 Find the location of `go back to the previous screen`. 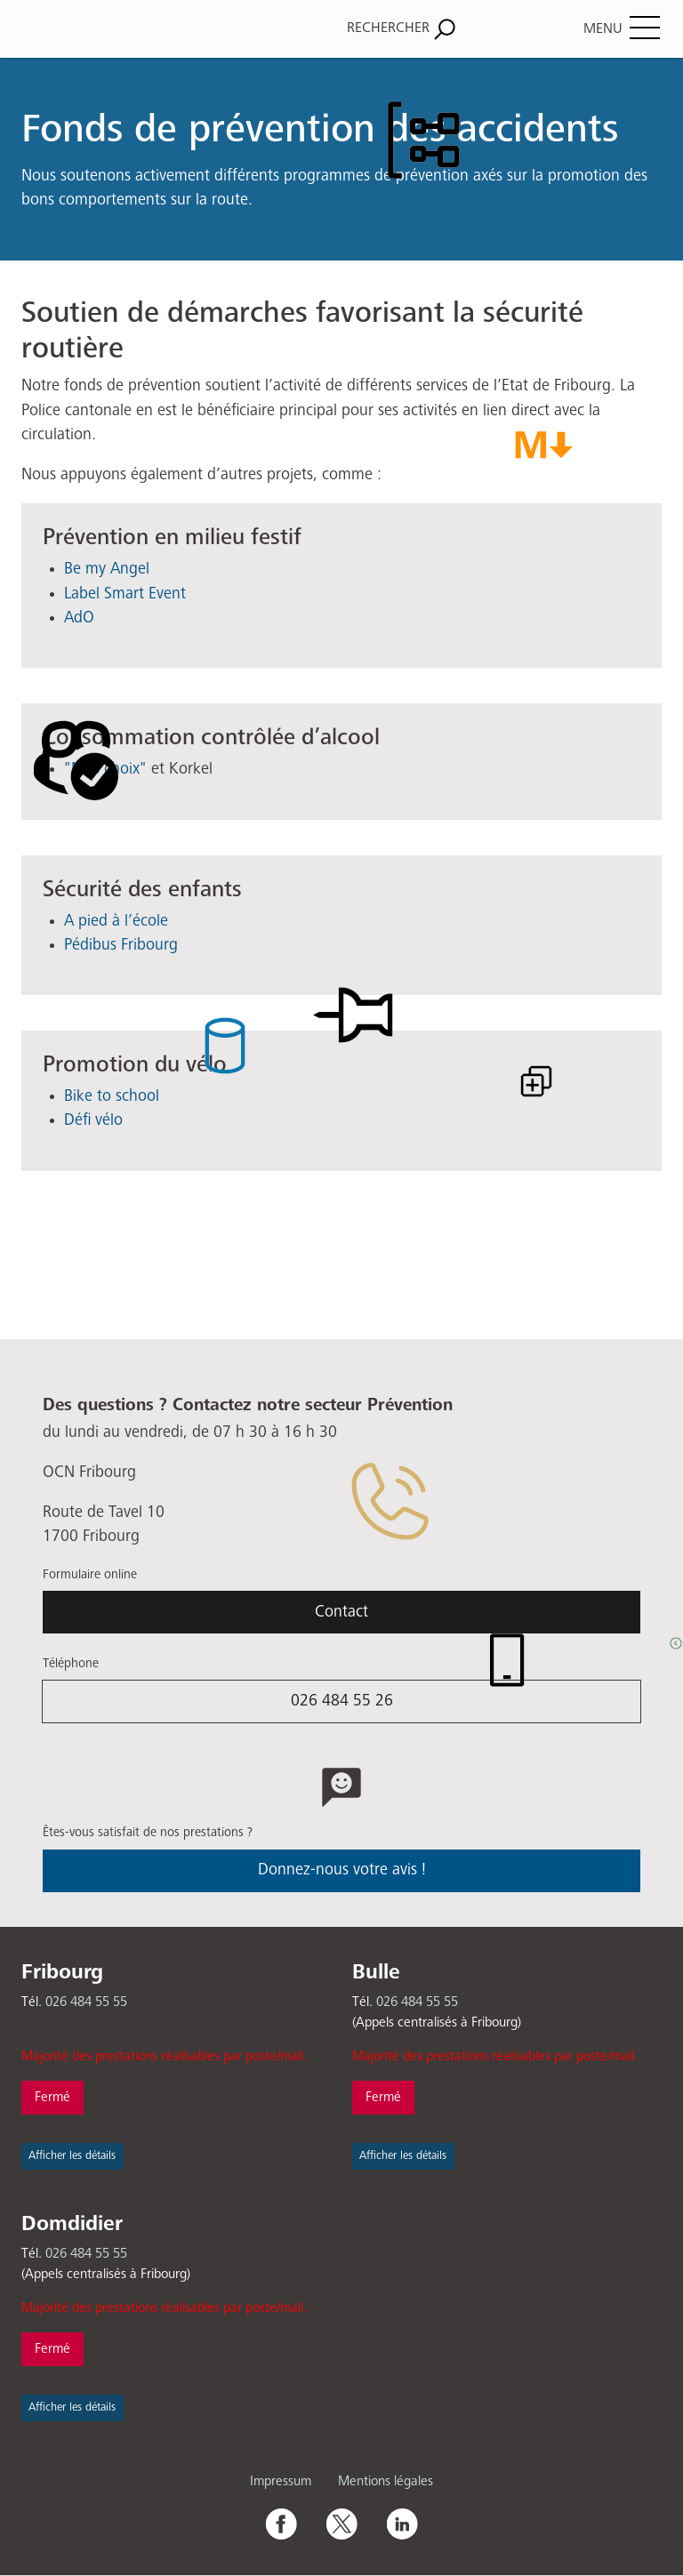

go back to the previous screen is located at coordinates (676, 1643).